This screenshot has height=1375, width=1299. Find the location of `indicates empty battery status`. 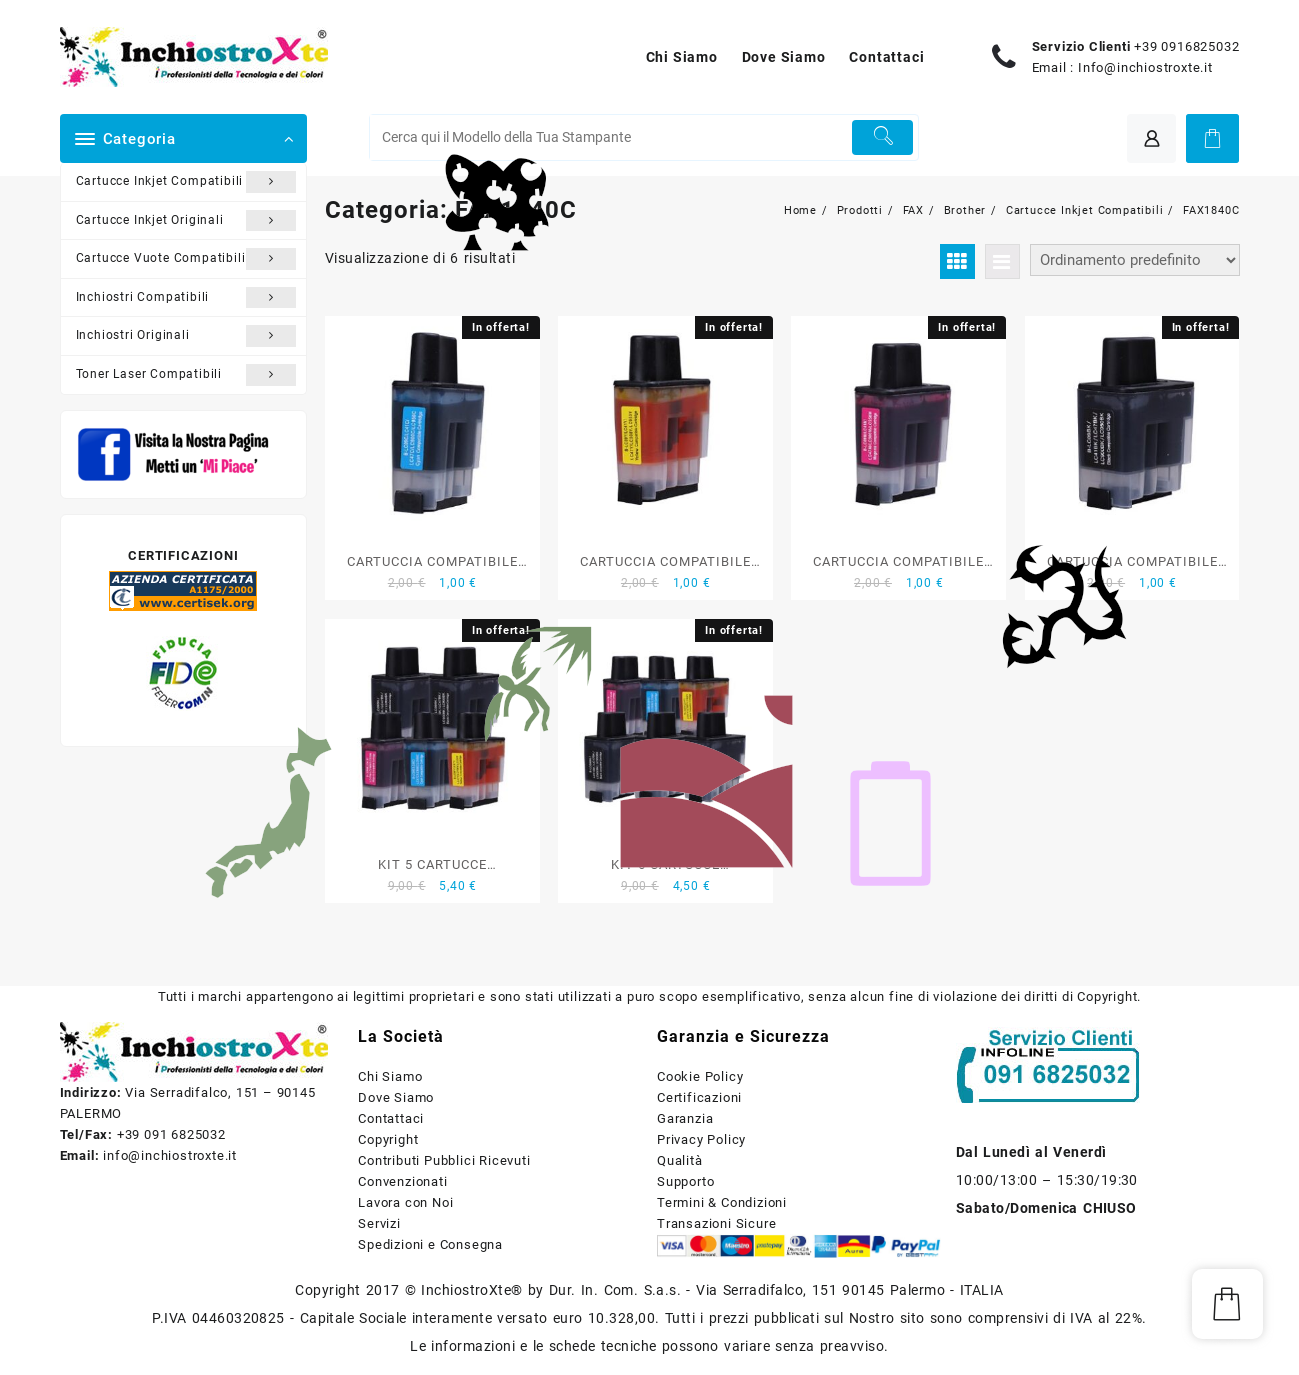

indicates empty battery status is located at coordinates (890, 823).